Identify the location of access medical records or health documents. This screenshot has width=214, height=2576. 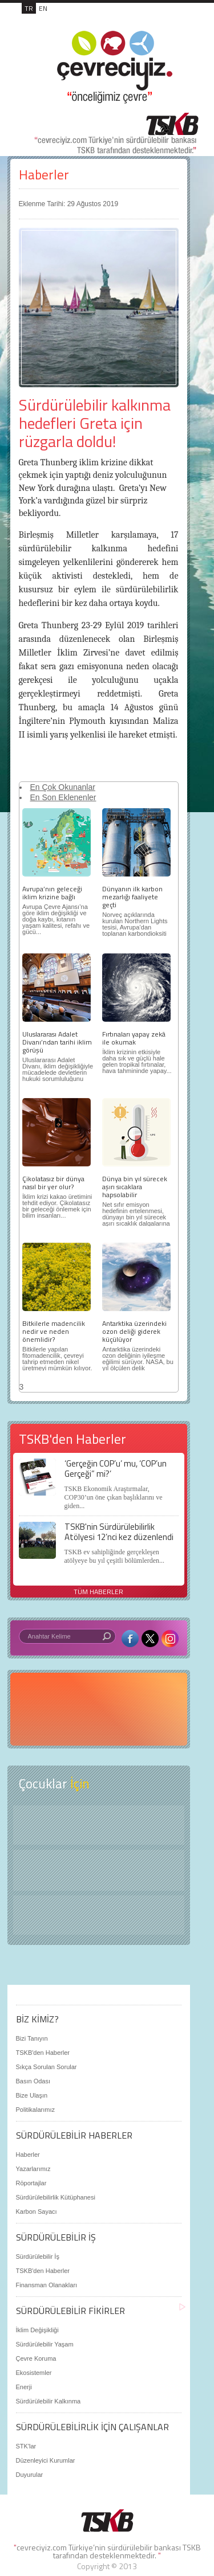
(58, 1123).